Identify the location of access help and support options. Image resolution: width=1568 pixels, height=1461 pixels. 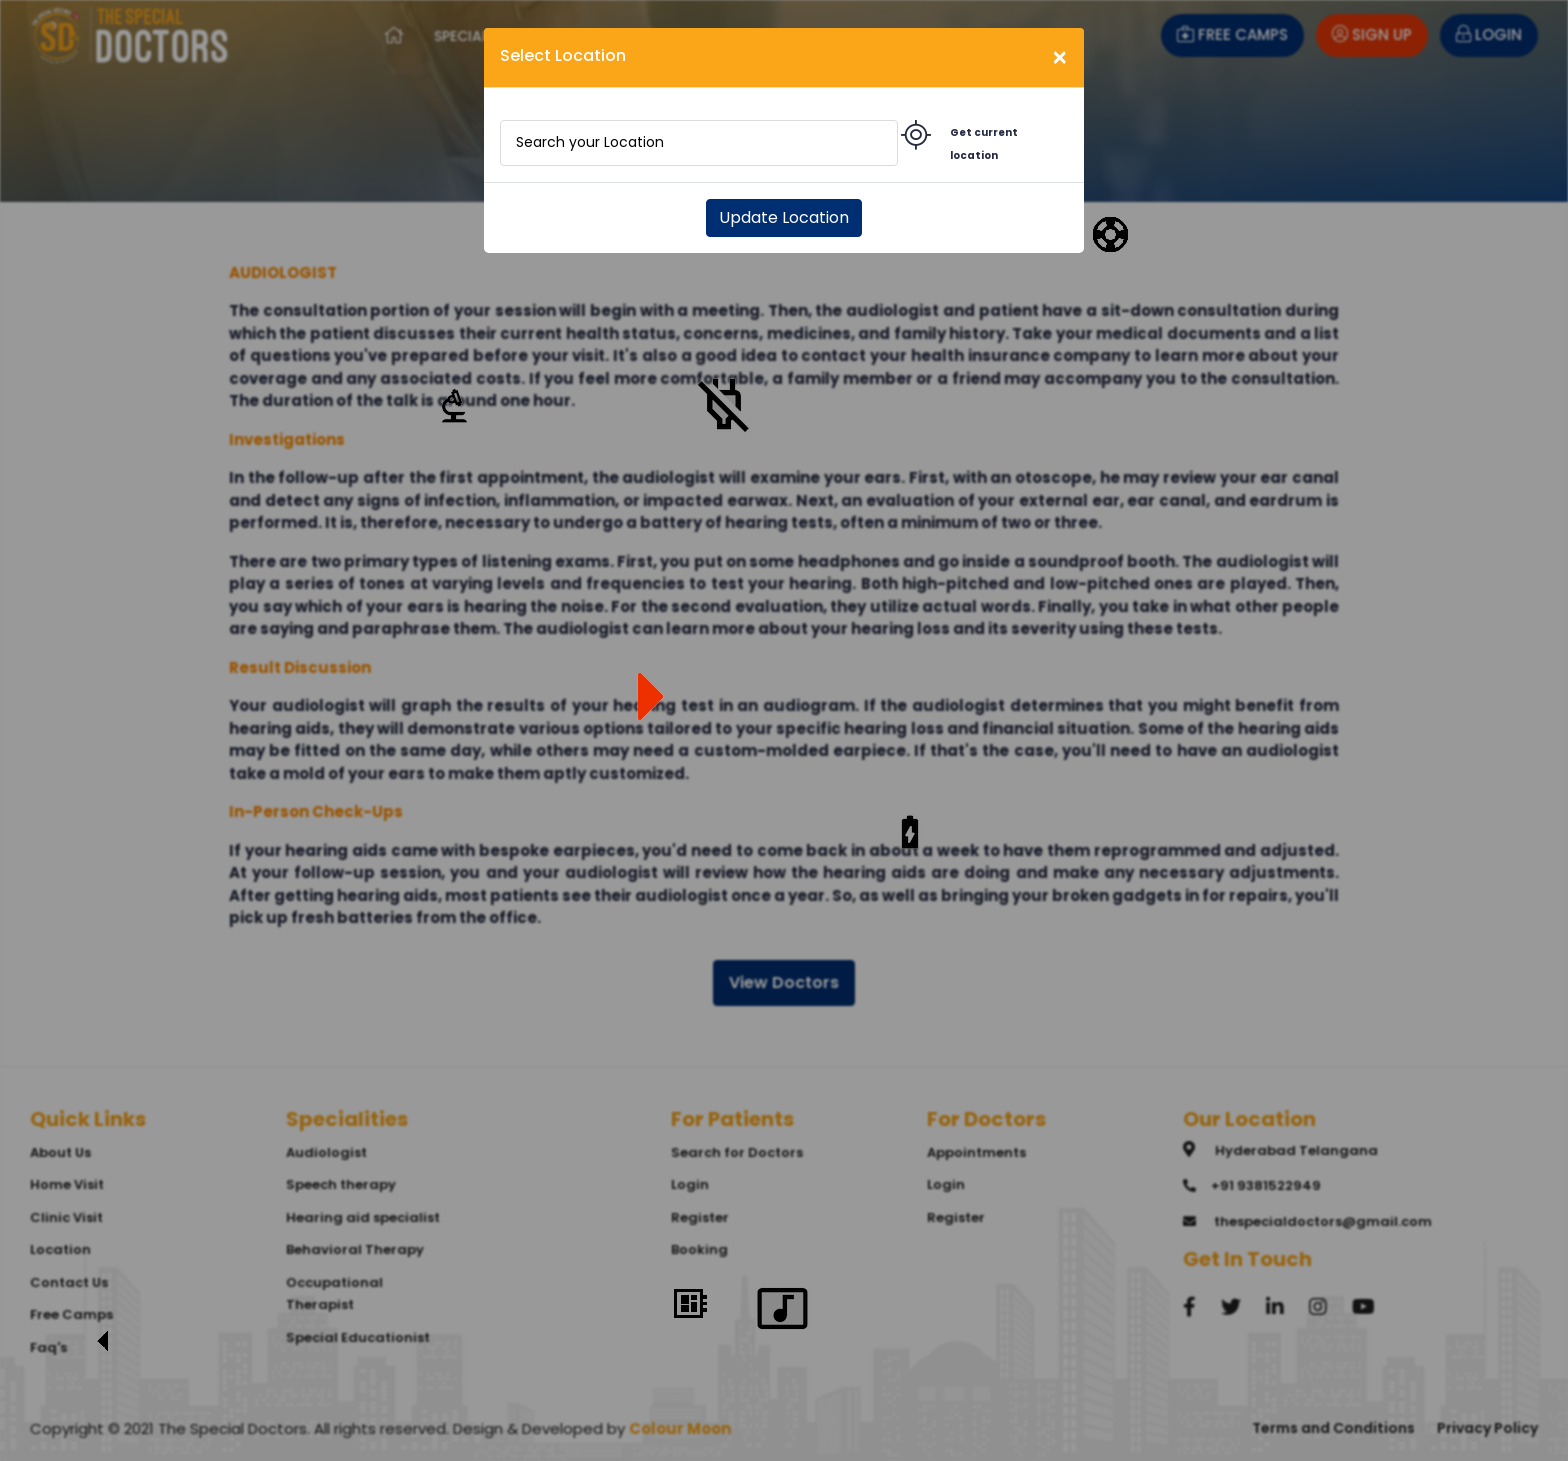
(1110, 234).